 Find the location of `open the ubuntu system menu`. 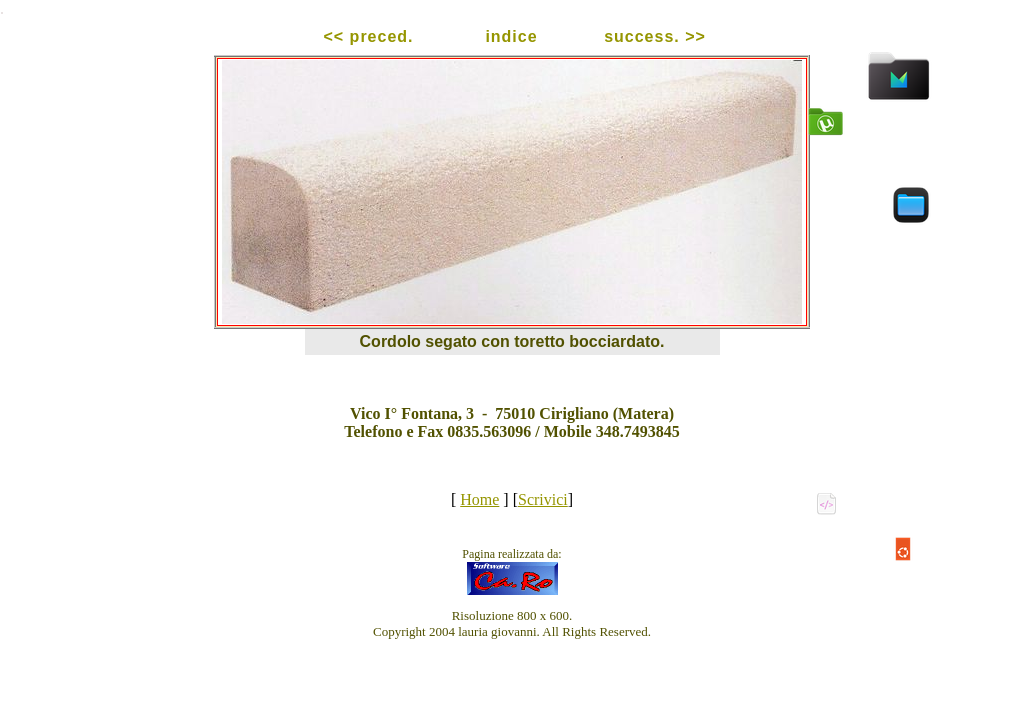

open the ubuntu system menu is located at coordinates (903, 549).